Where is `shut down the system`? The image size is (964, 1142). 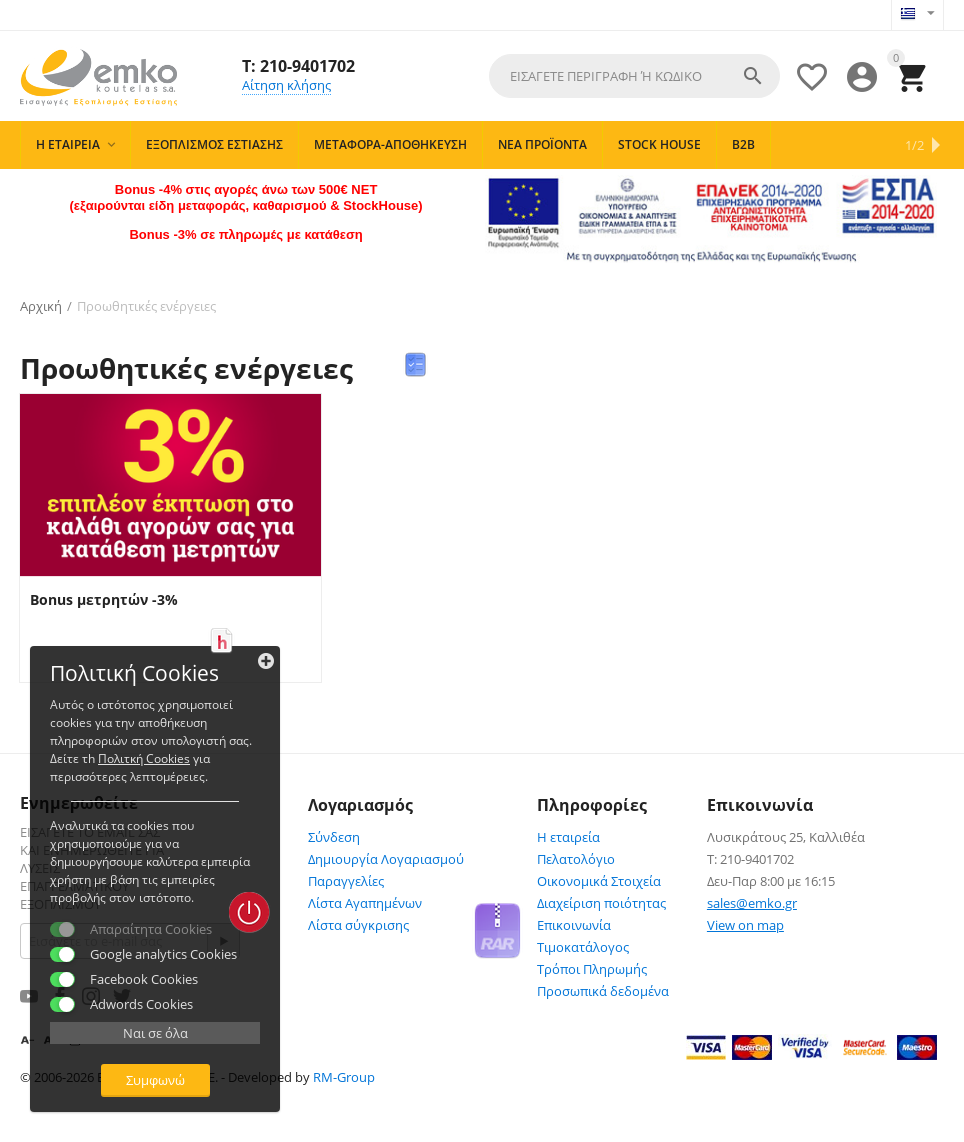 shut down the system is located at coordinates (250, 913).